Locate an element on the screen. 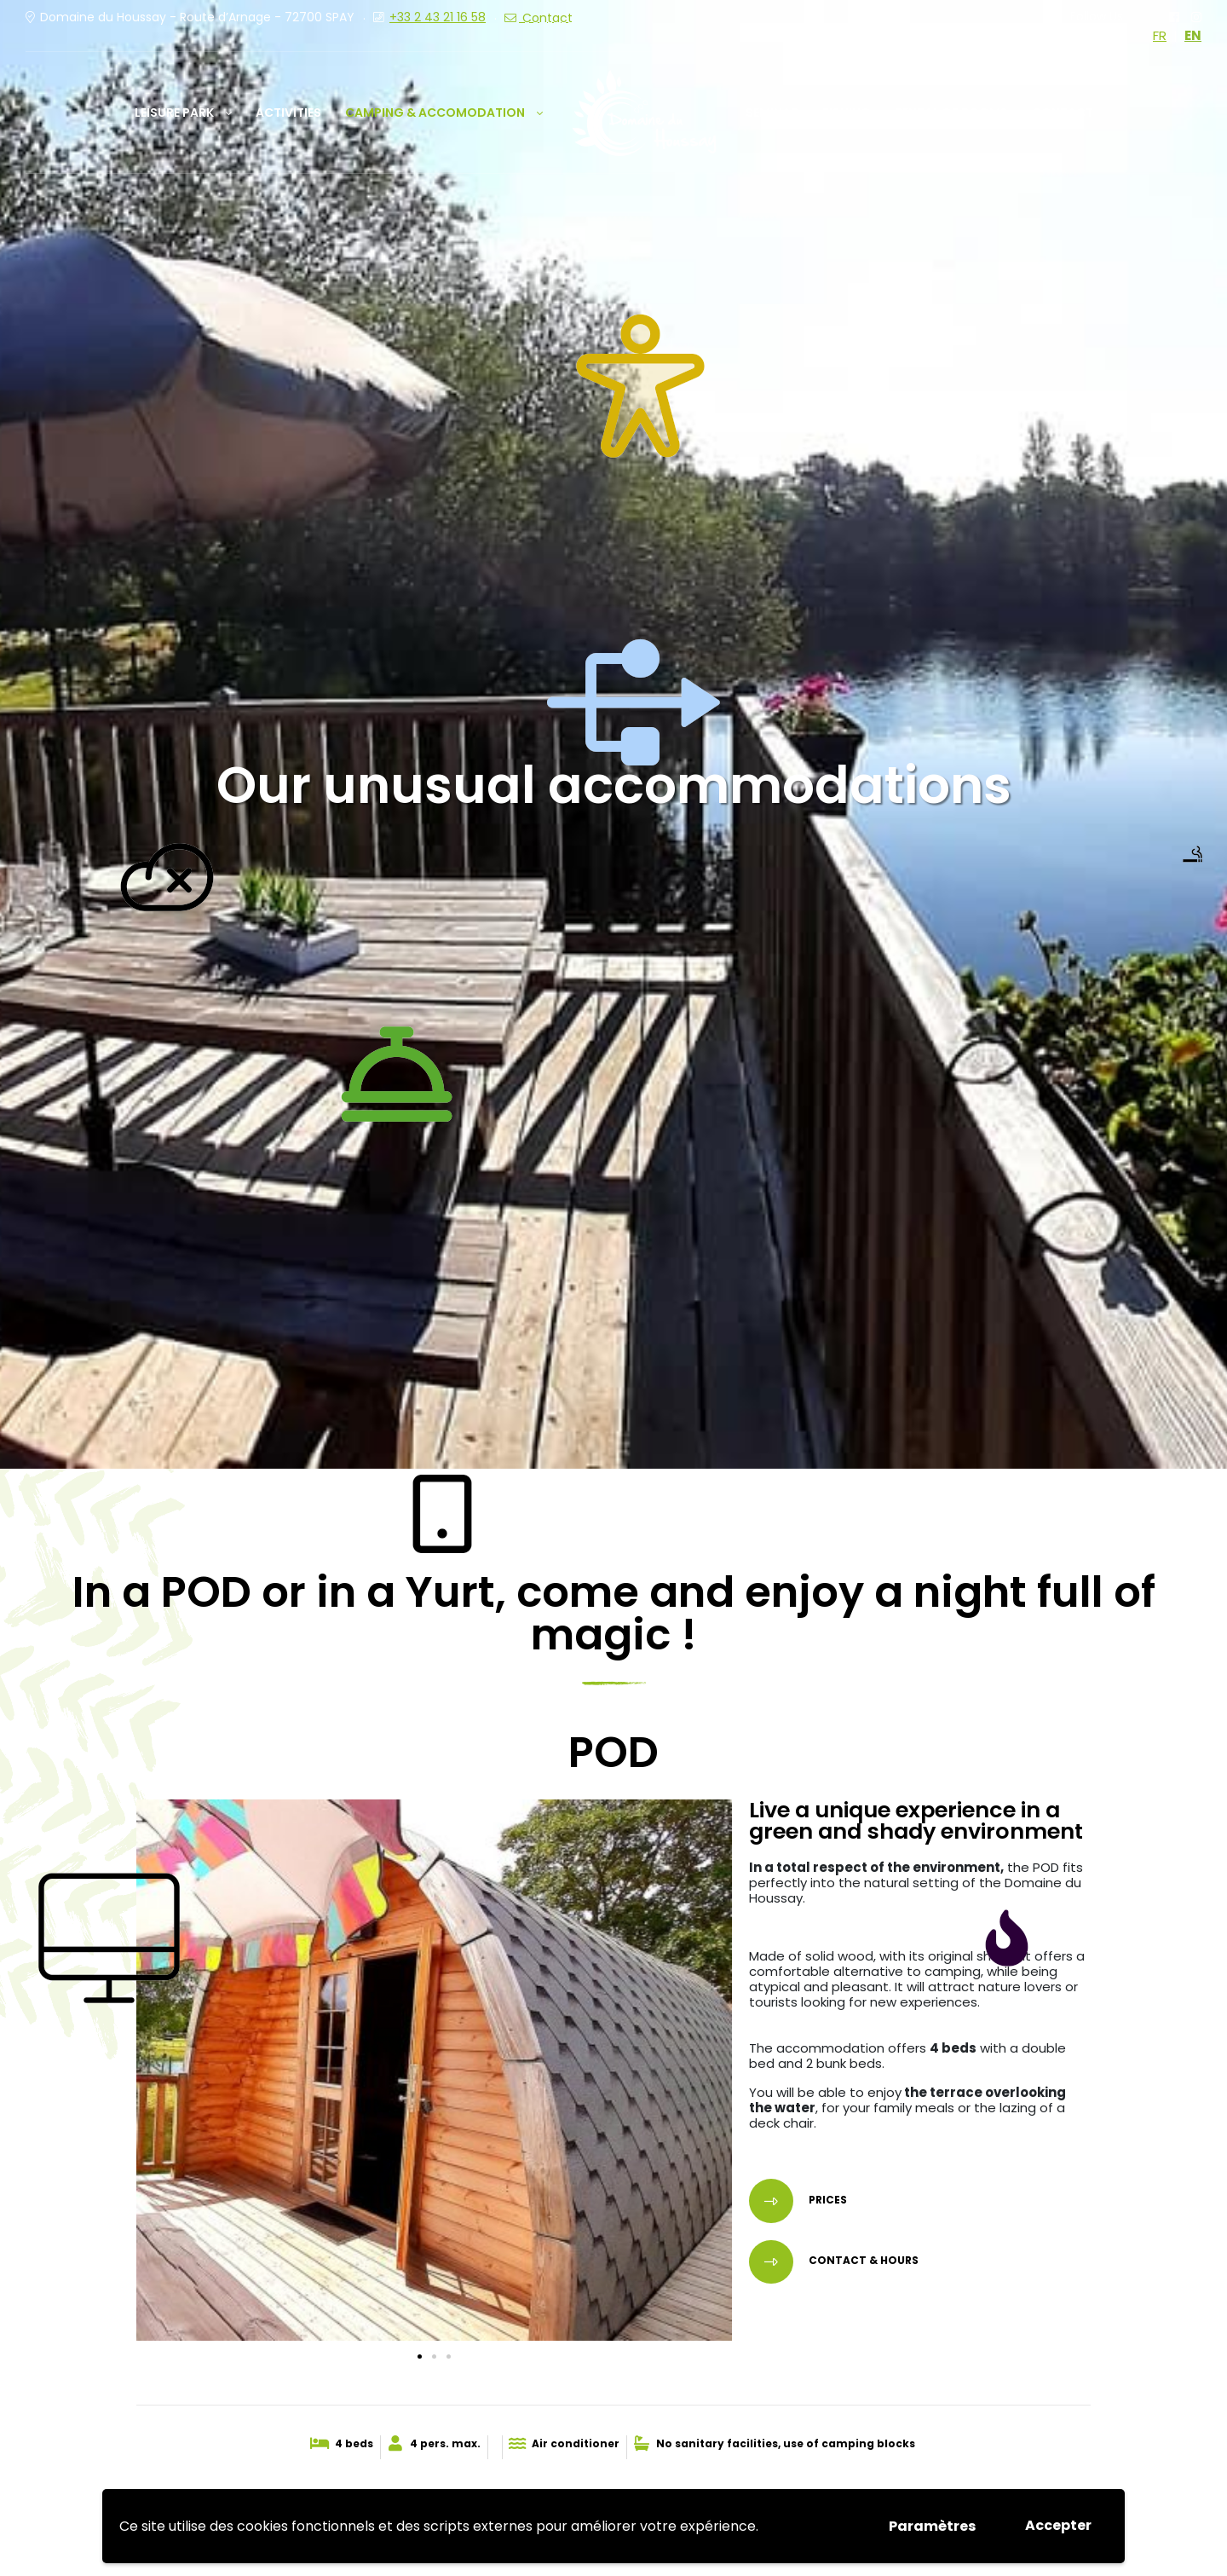  ring for service or assistance is located at coordinates (396, 1077).